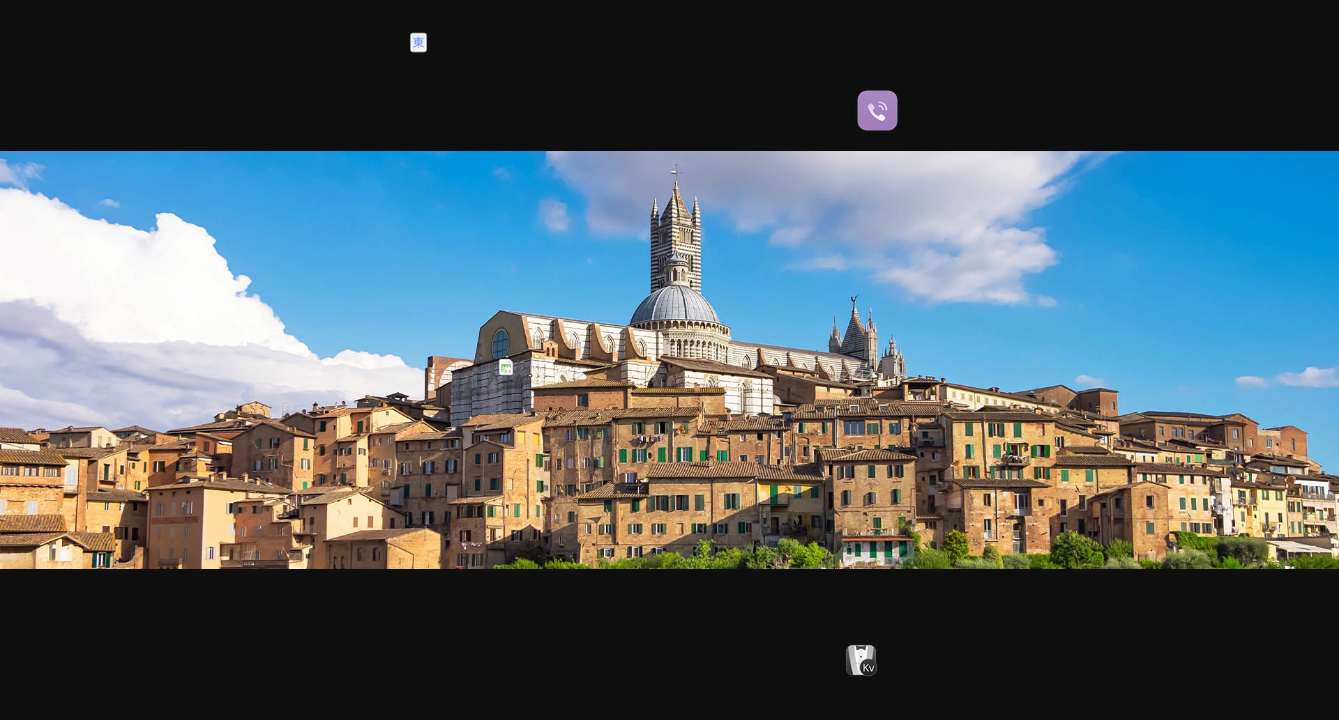 This screenshot has height=720, width=1339. I want to click on open kvantum theme manager, so click(861, 660).